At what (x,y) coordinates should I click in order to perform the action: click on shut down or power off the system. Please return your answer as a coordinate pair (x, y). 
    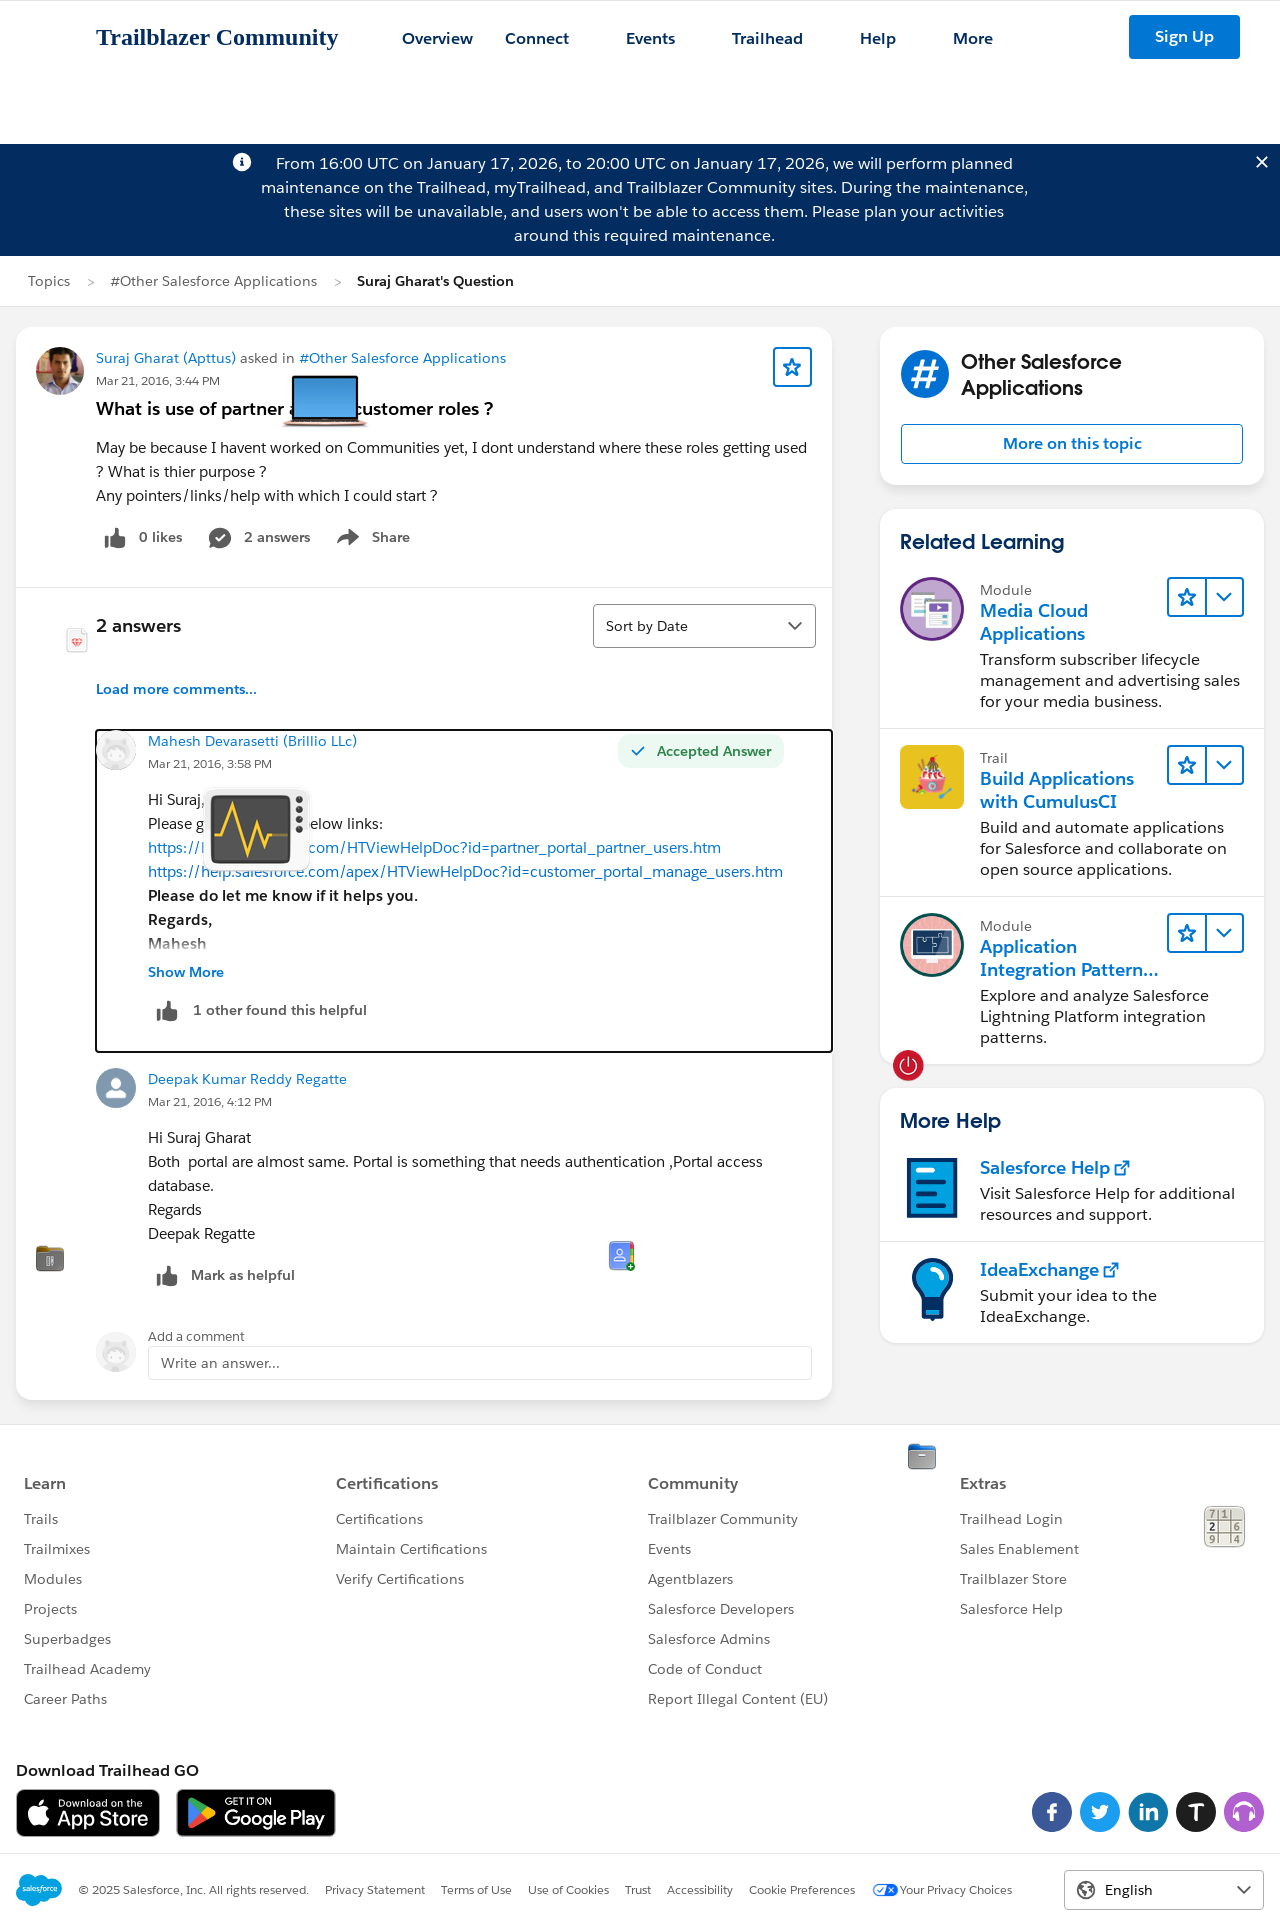
    Looking at the image, I should click on (909, 1066).